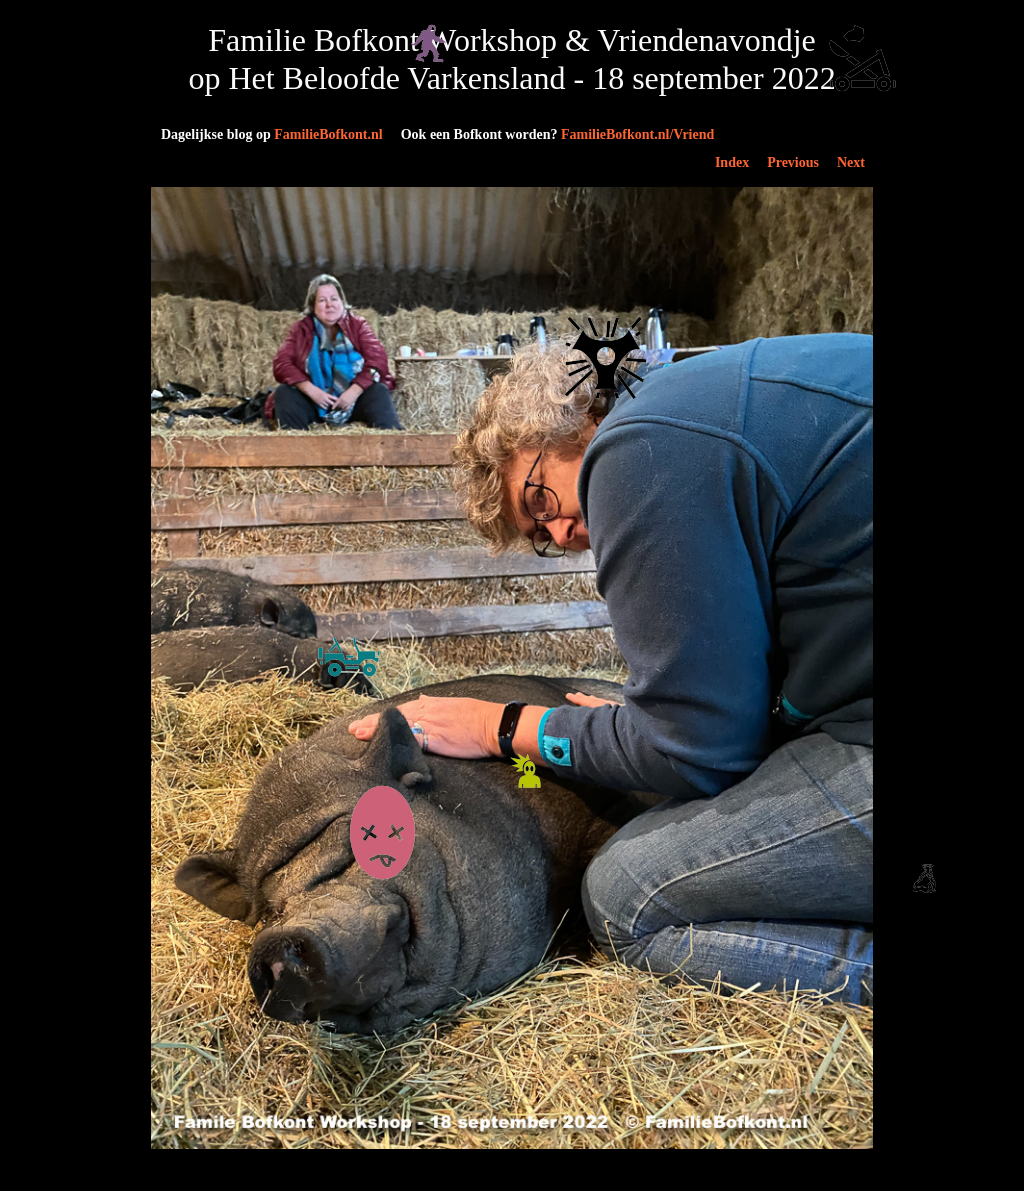  Describe the element at coordinates (863, 57) in the screenshot. I see `launch projectile in siege game` at that location.